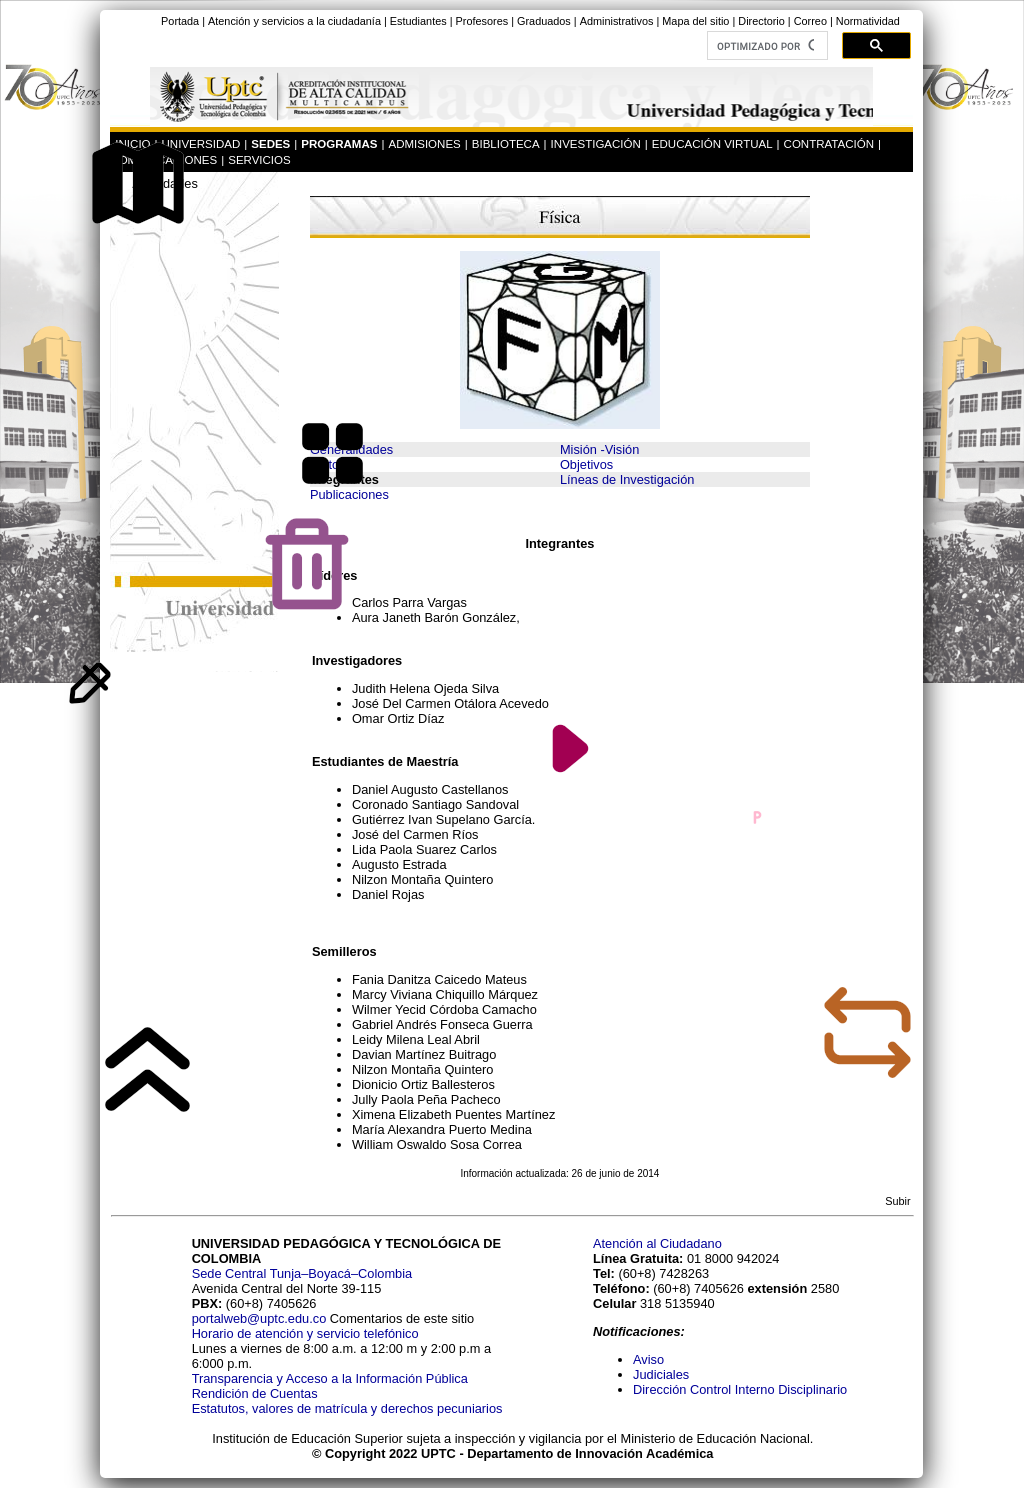 This screenshot has height=1488, width=1024. Describe the element at coordinates (147, 1069) in the screenshot. I see `scroll to top of page` at that location.